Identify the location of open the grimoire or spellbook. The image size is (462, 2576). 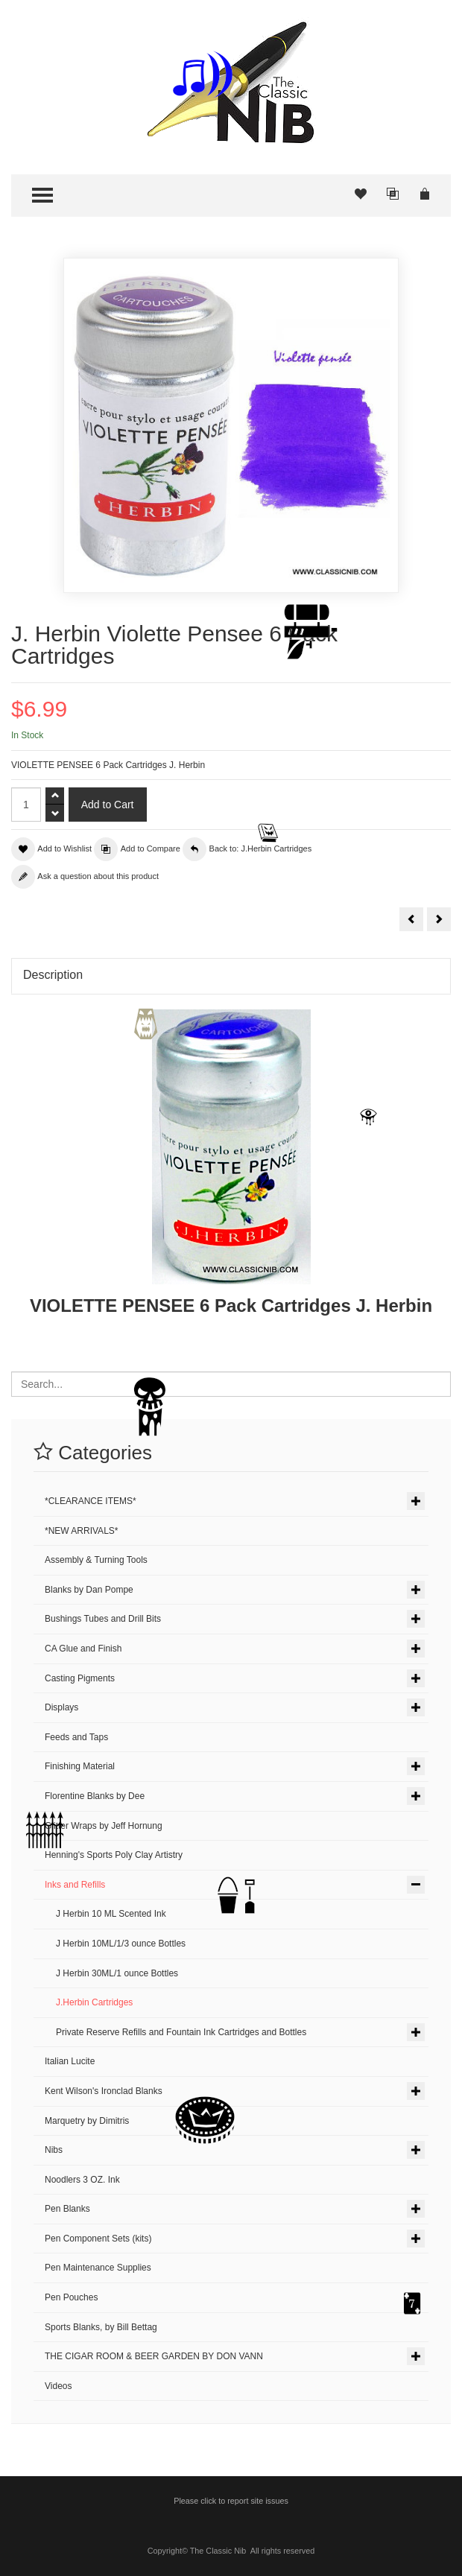
(268, 833).